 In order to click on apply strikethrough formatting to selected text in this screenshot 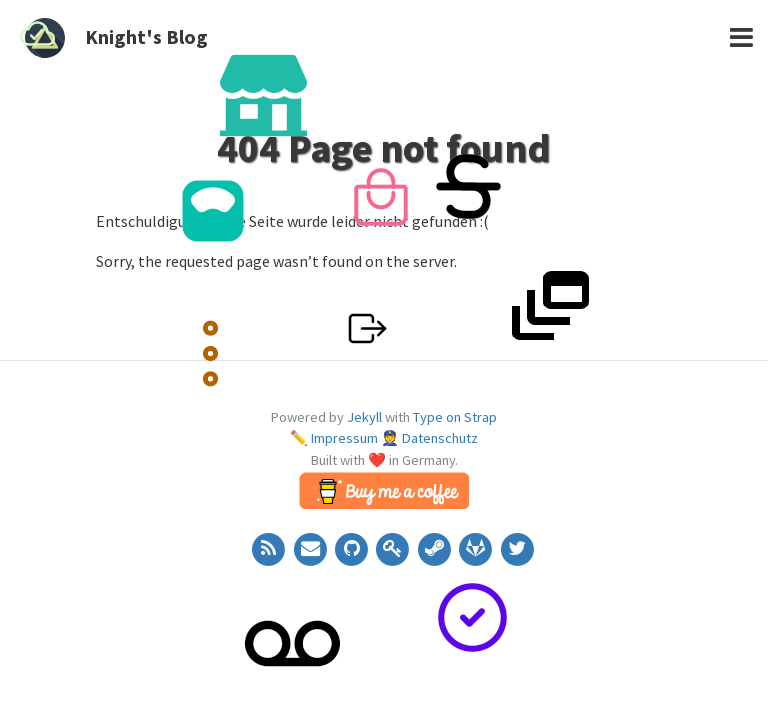, I will do `click(468, 186)`.